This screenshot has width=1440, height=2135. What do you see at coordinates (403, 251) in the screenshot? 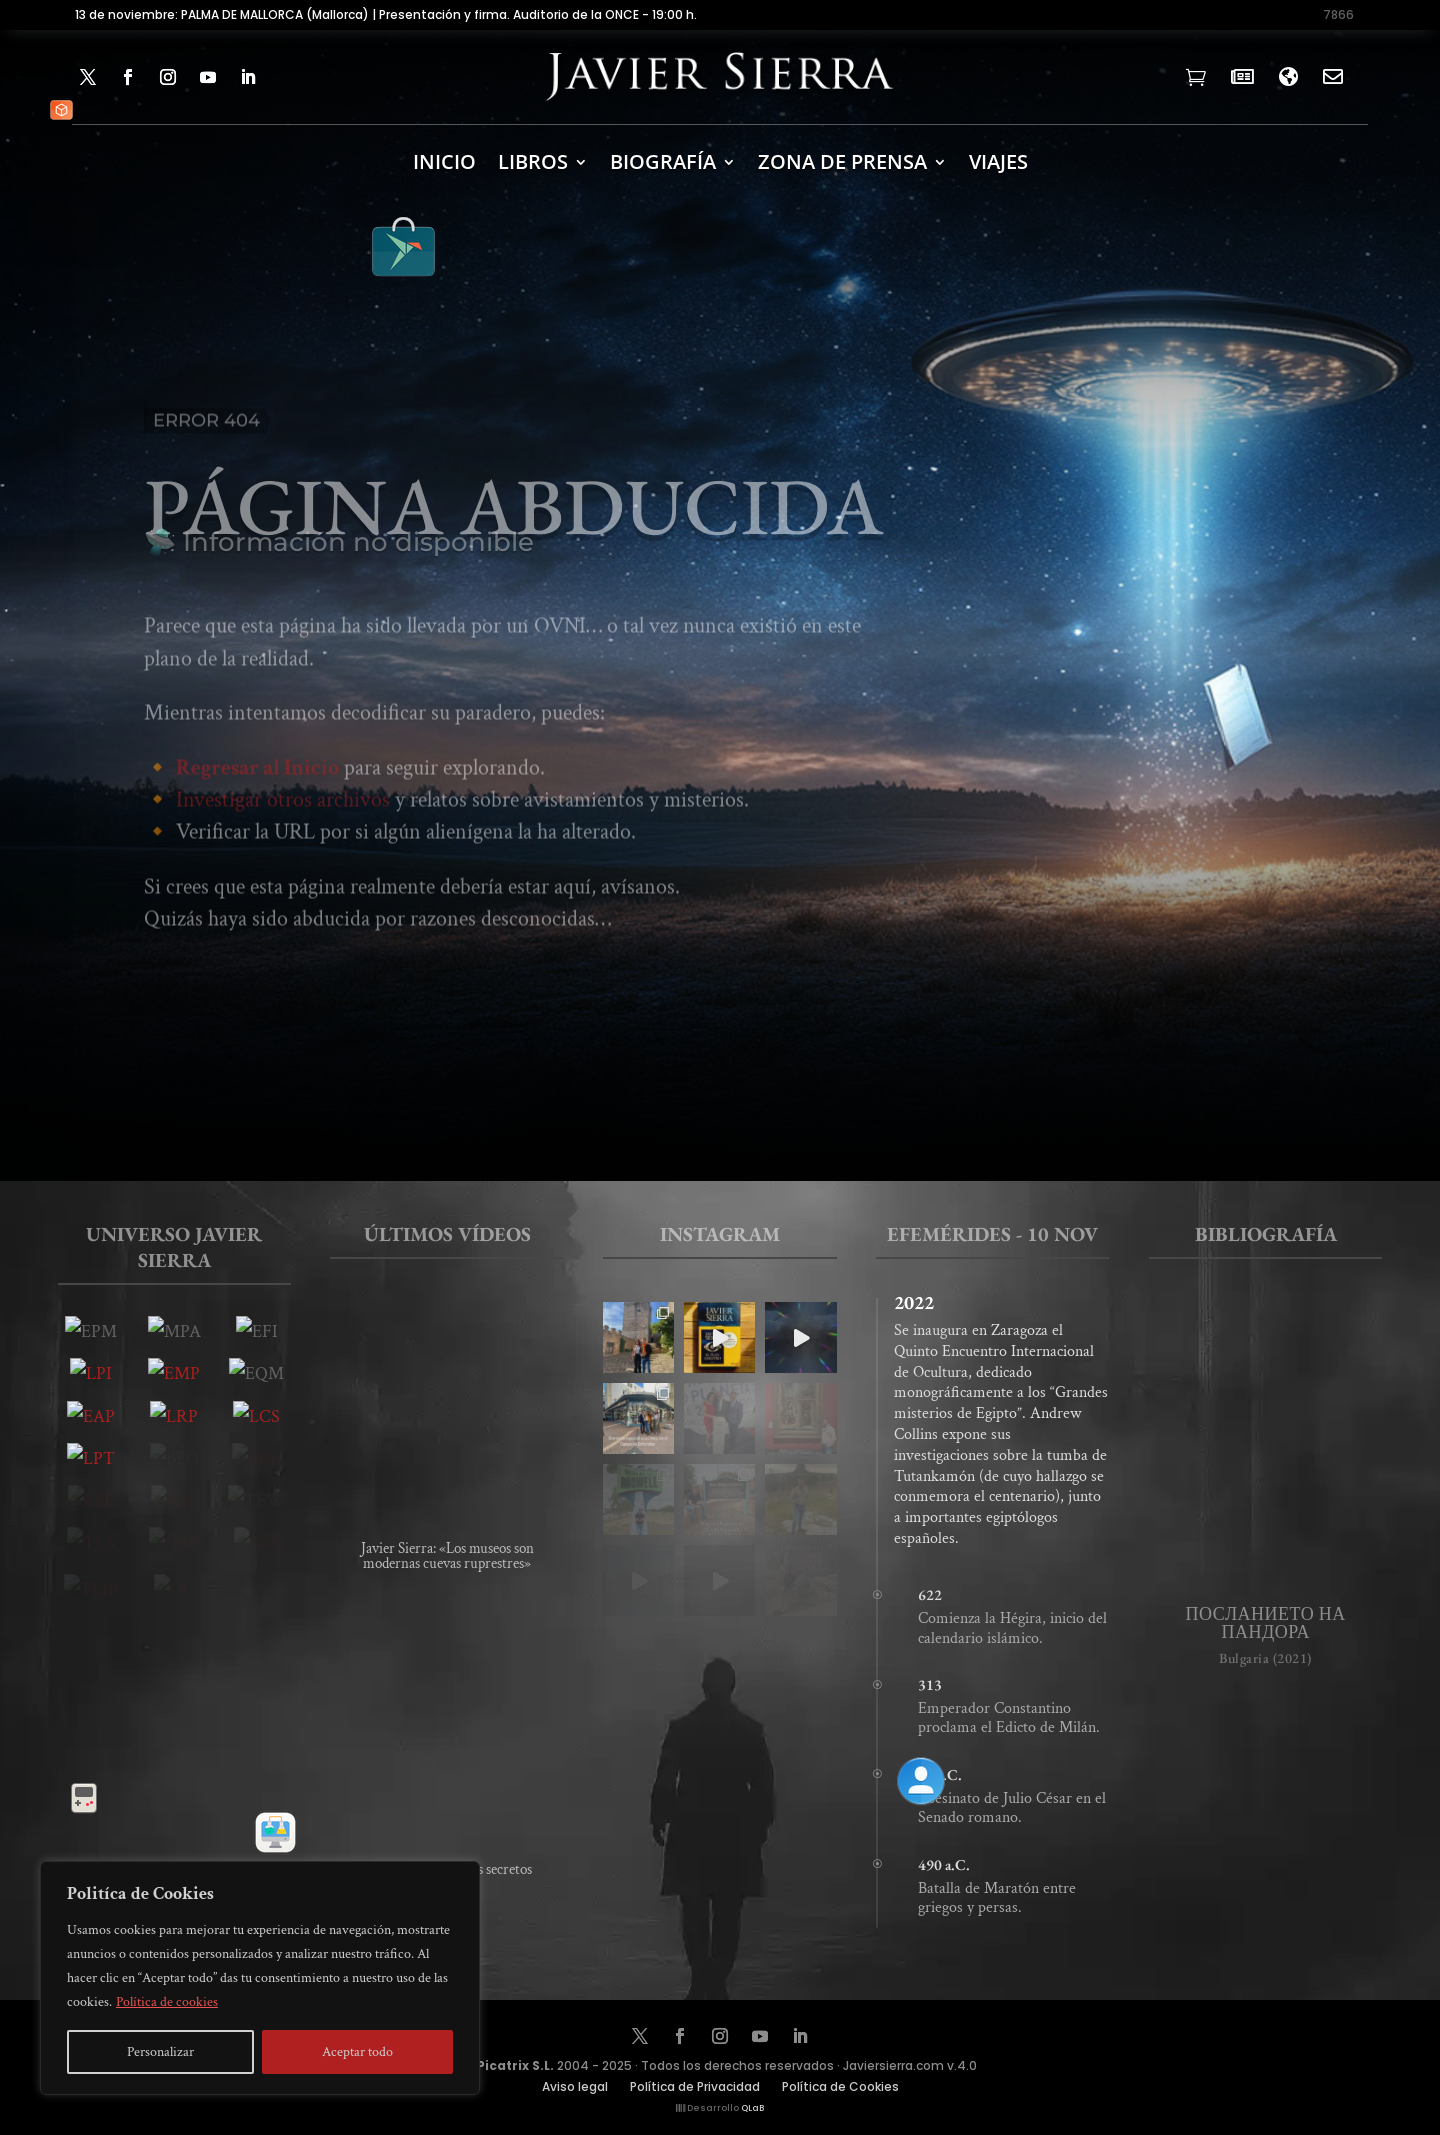
I see `open the snap store to browse and install applications` at bounding box center [403, 251].